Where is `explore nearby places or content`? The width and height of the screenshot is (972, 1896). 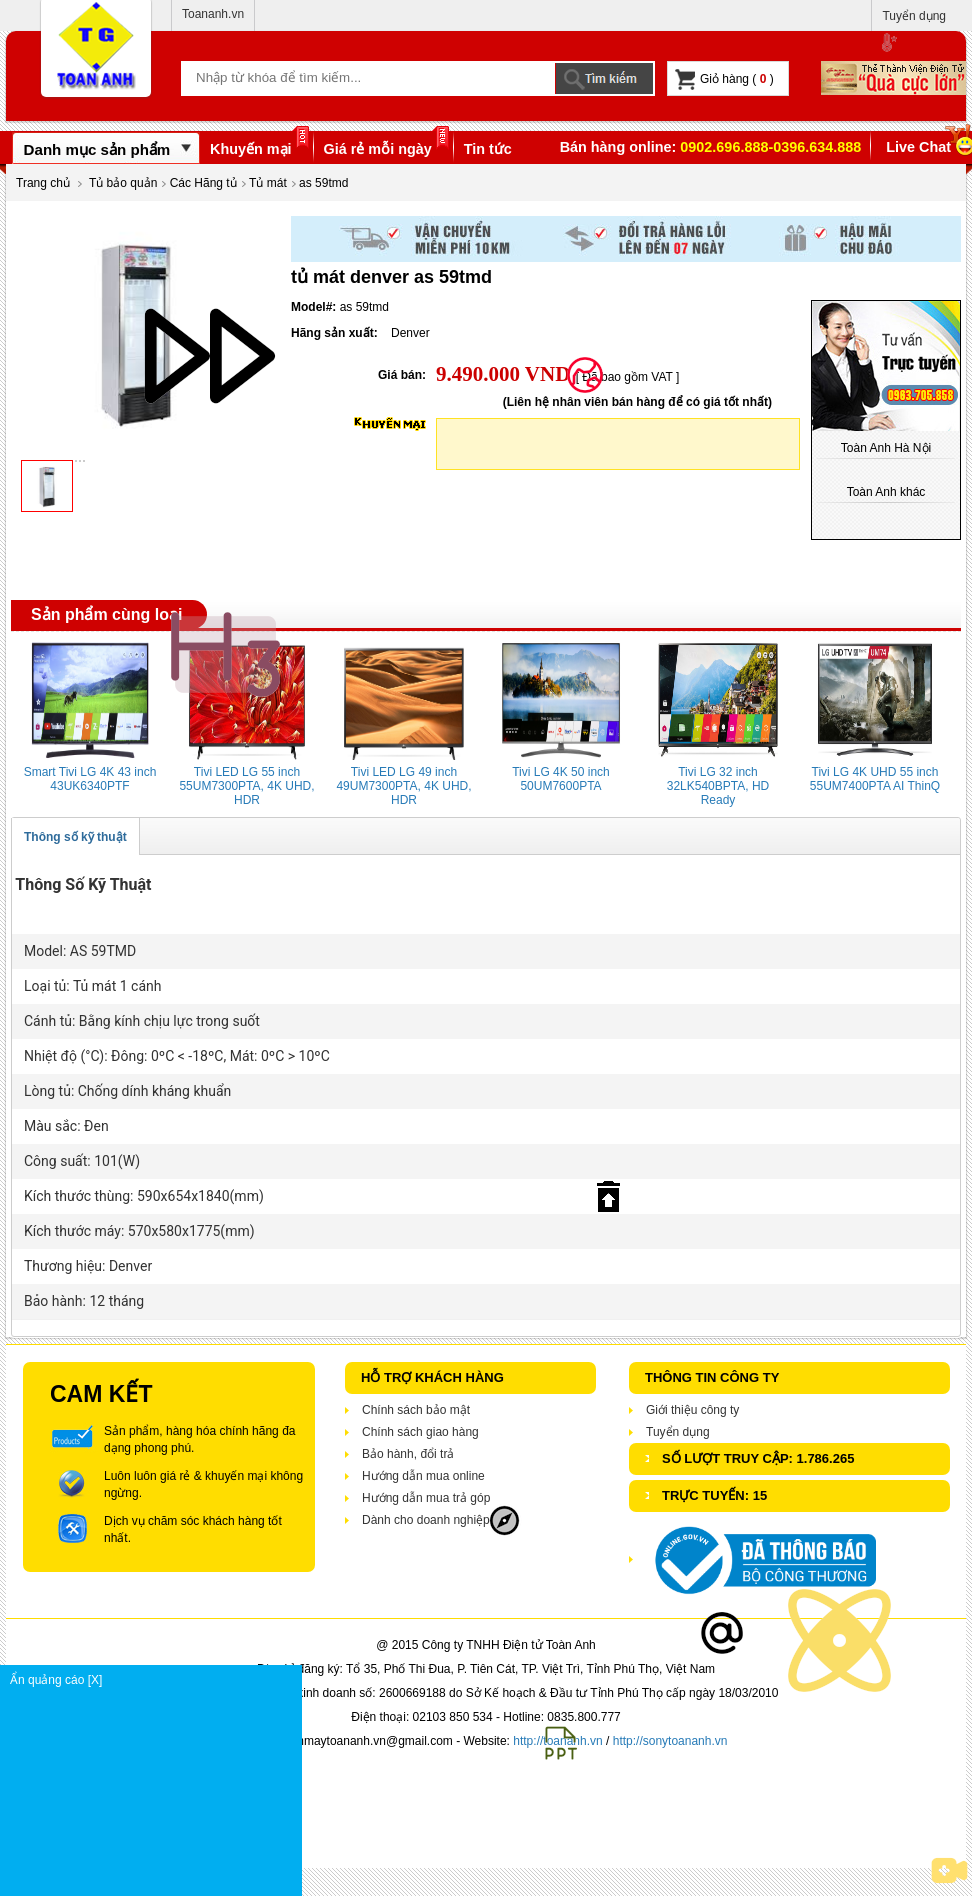
explore nearby places or content is located at coordinates (504, 1520).